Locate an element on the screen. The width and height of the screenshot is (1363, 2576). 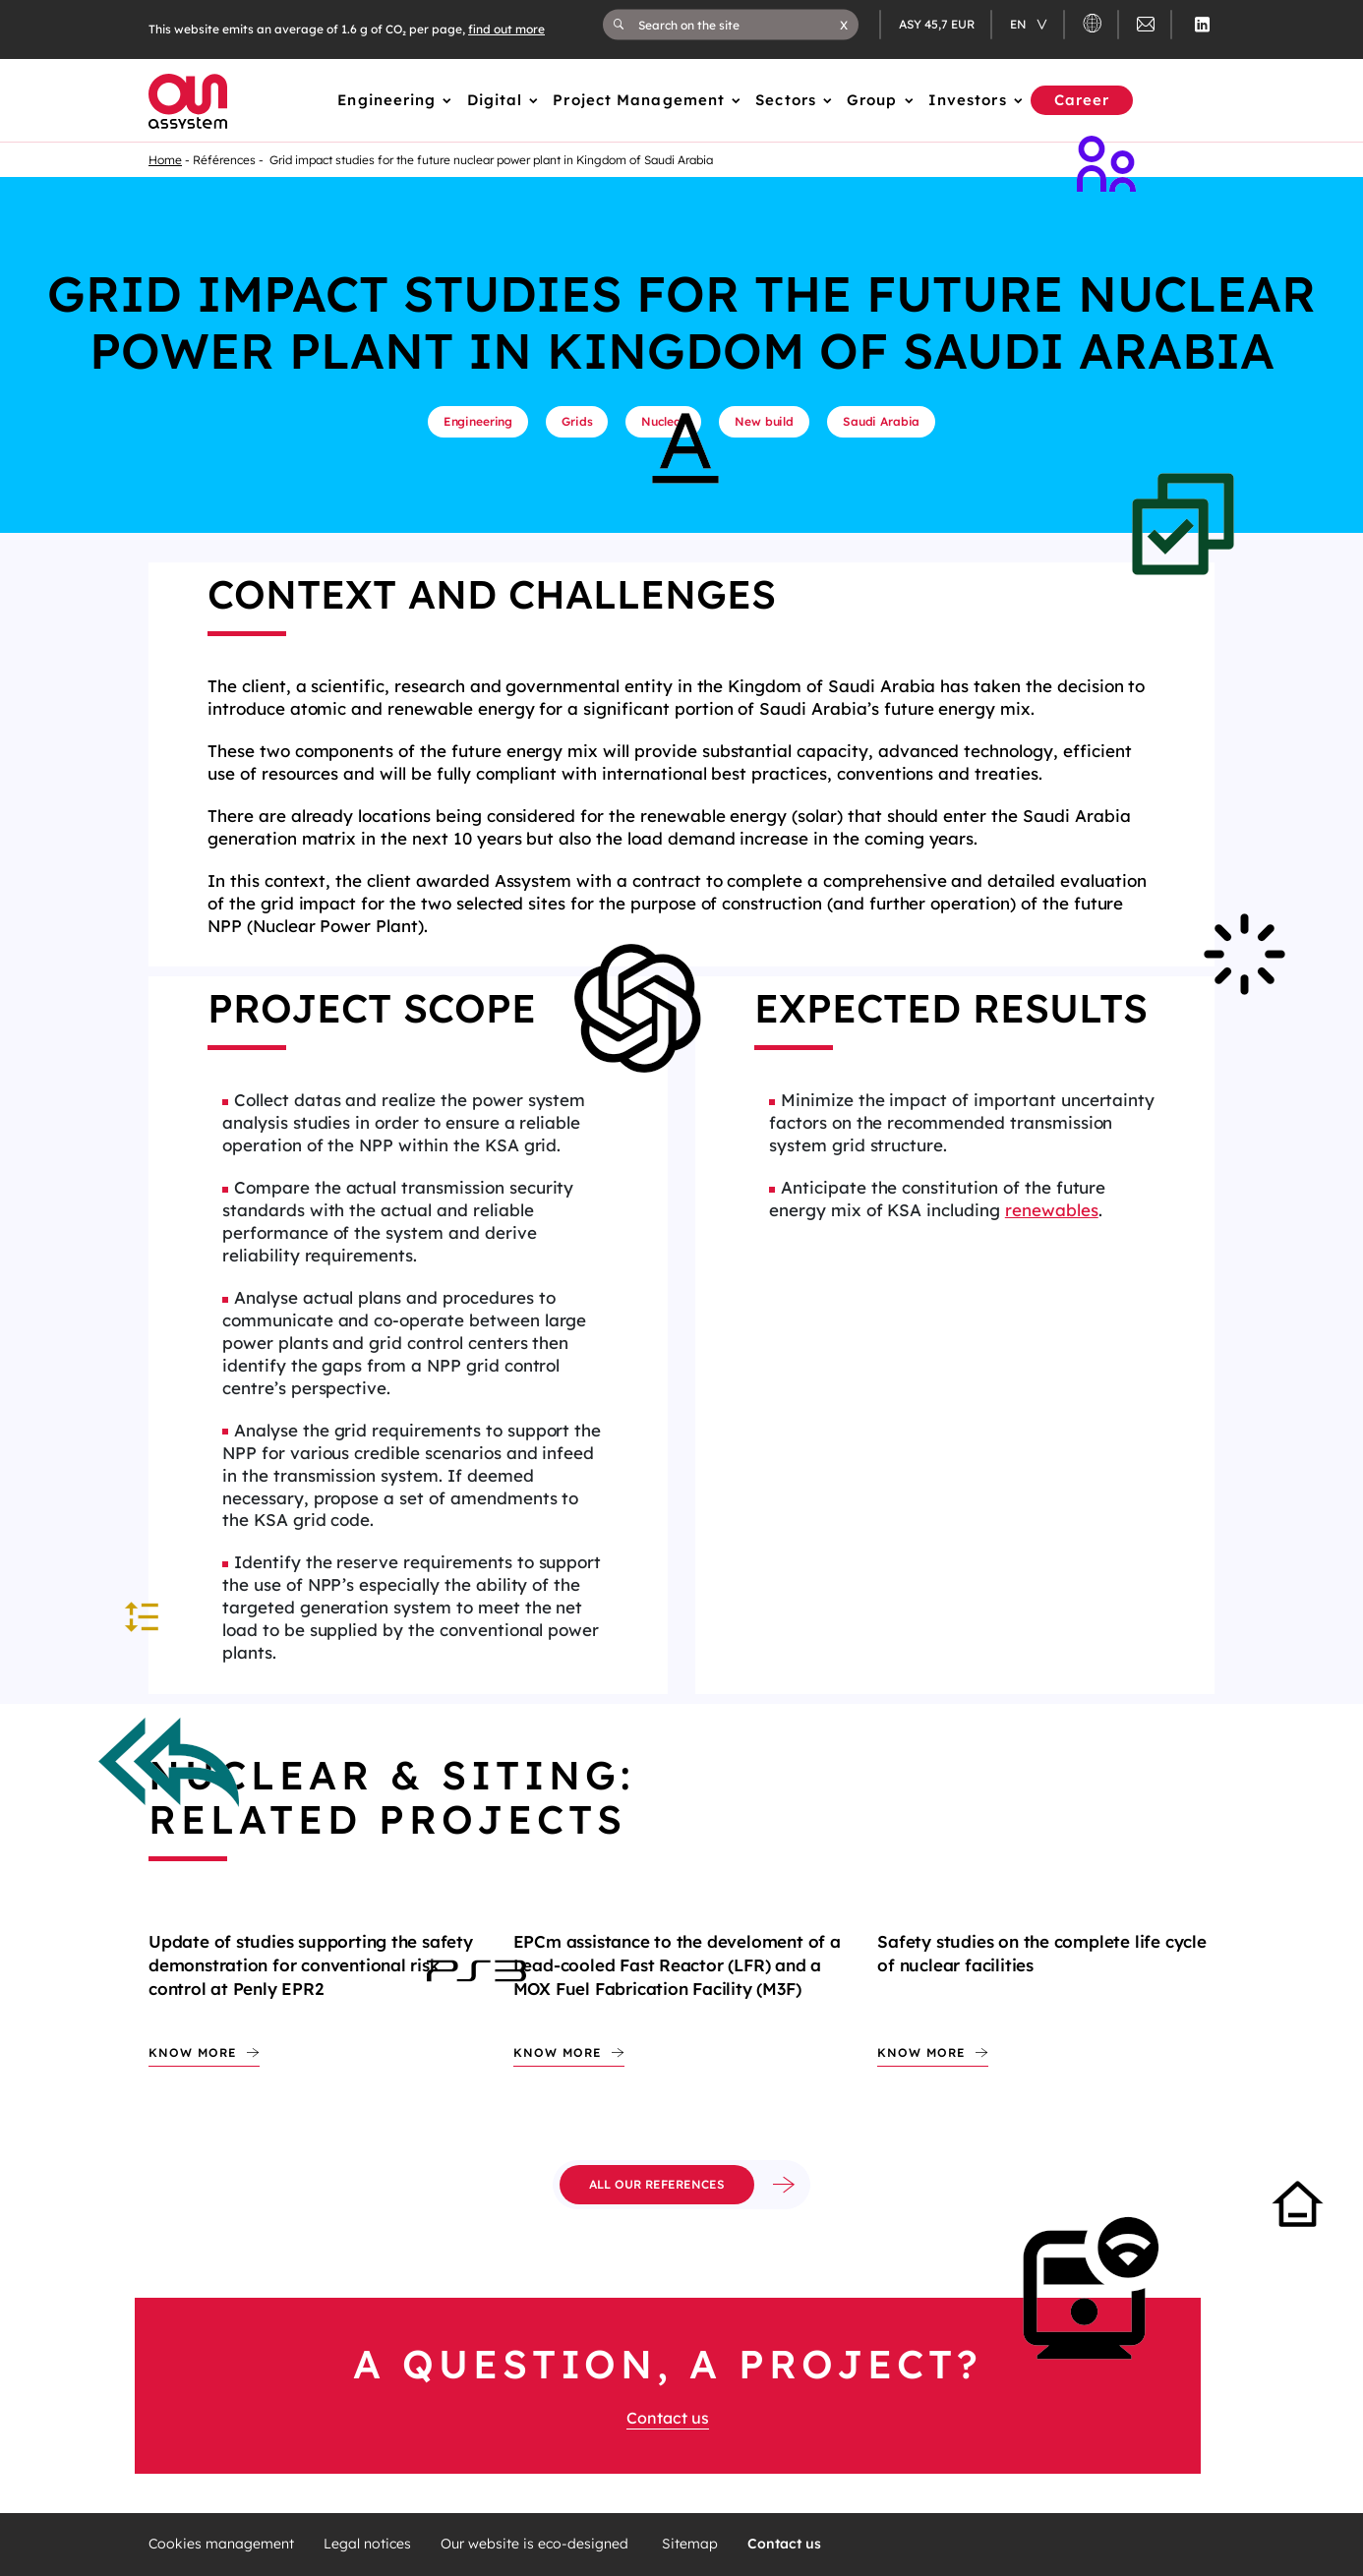
connect to onboard train wifi is located at coordinates (1084, 2291).